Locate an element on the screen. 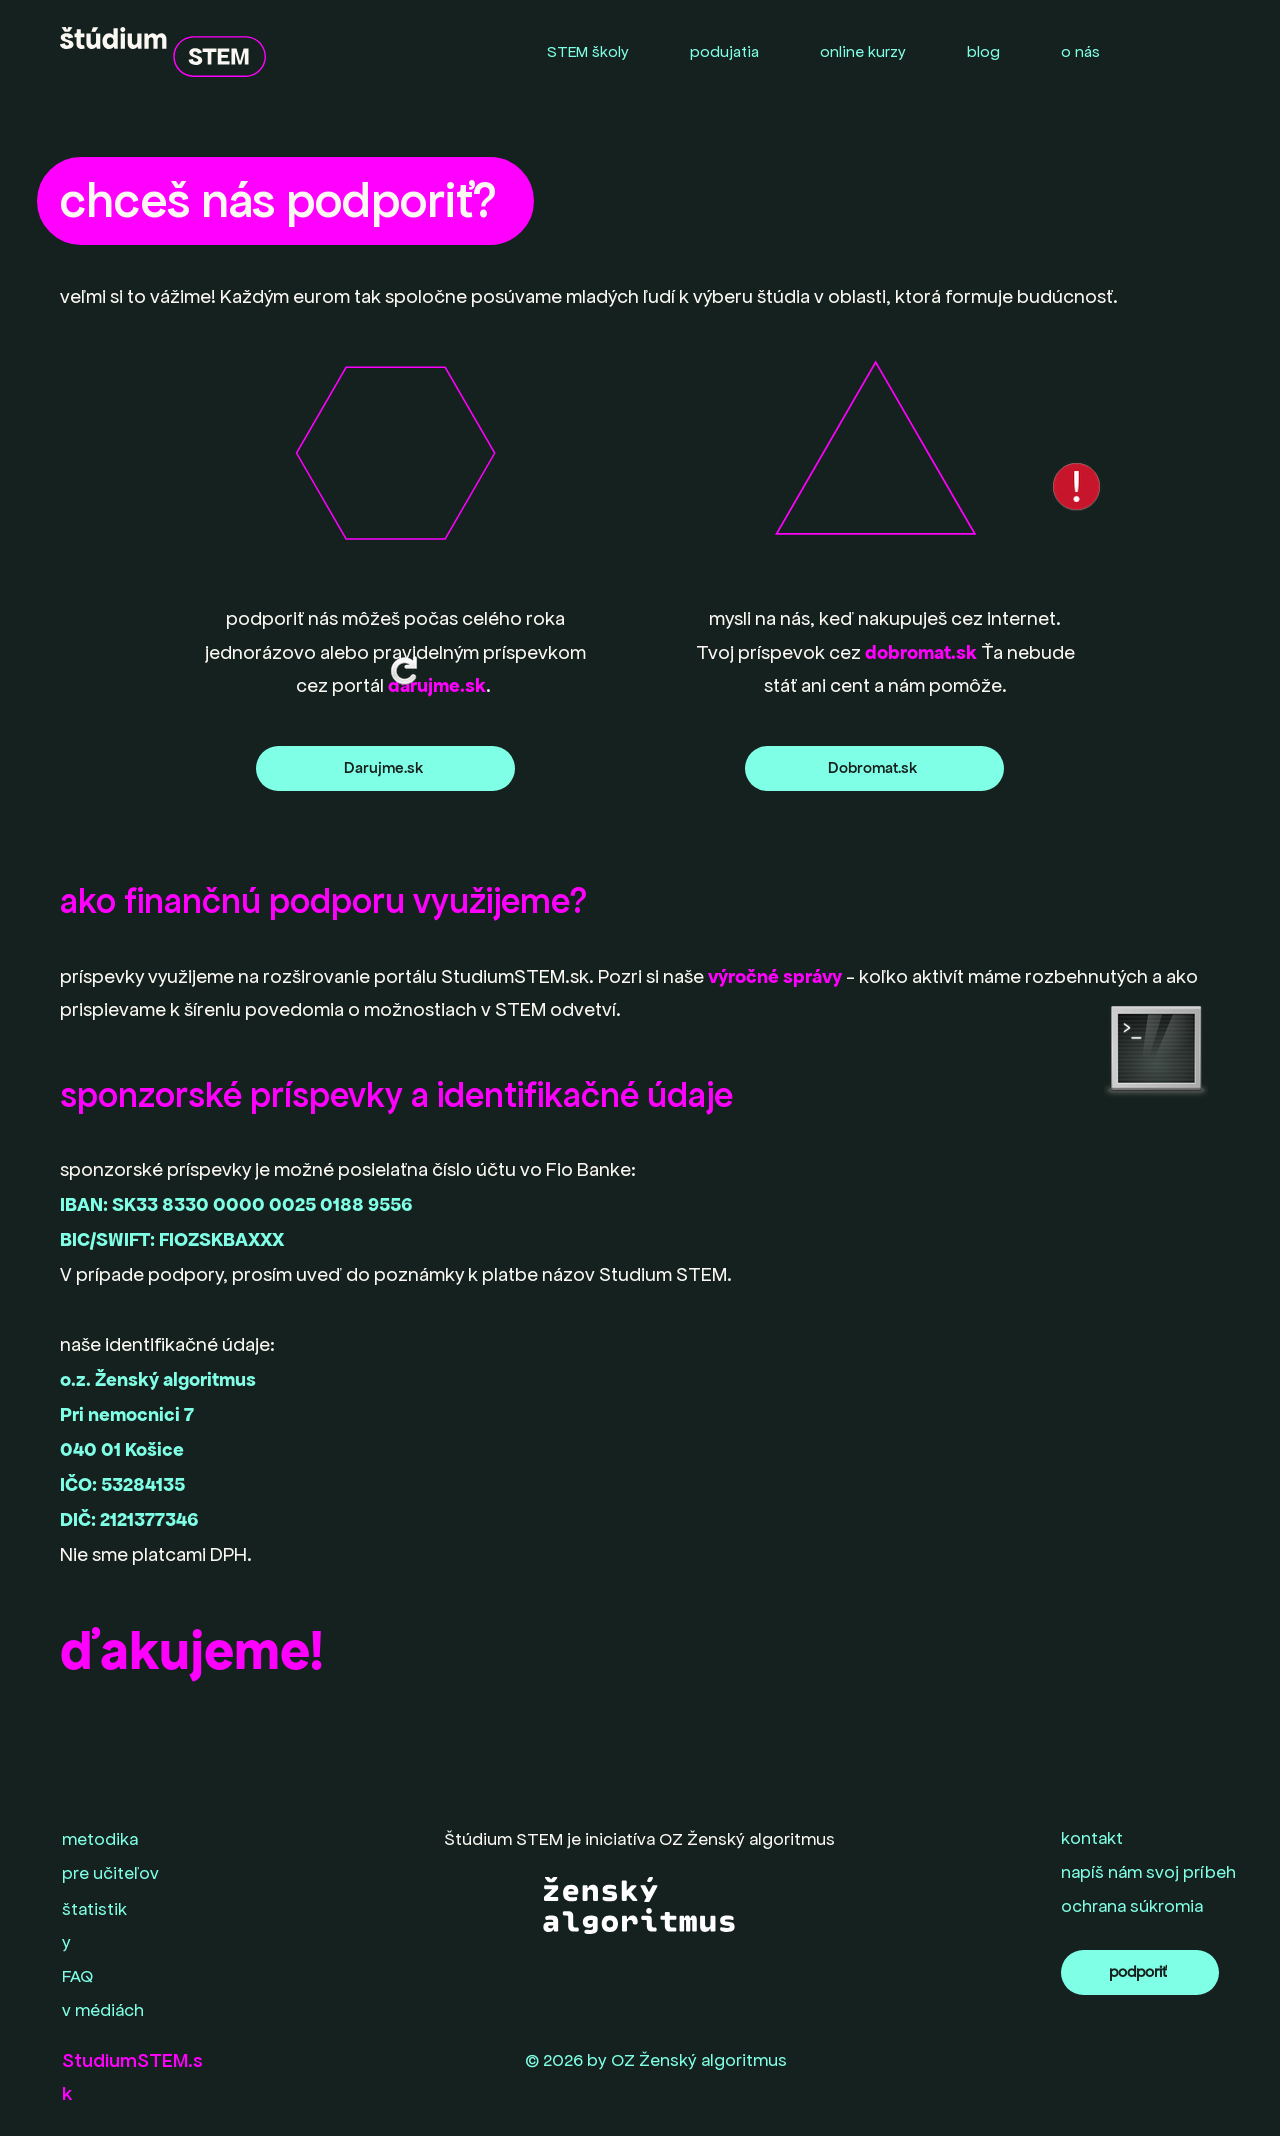 The height and width of the screenshot is (2136, 1280). indicates a critical error or danger state is located at coordinates (1076, 486).